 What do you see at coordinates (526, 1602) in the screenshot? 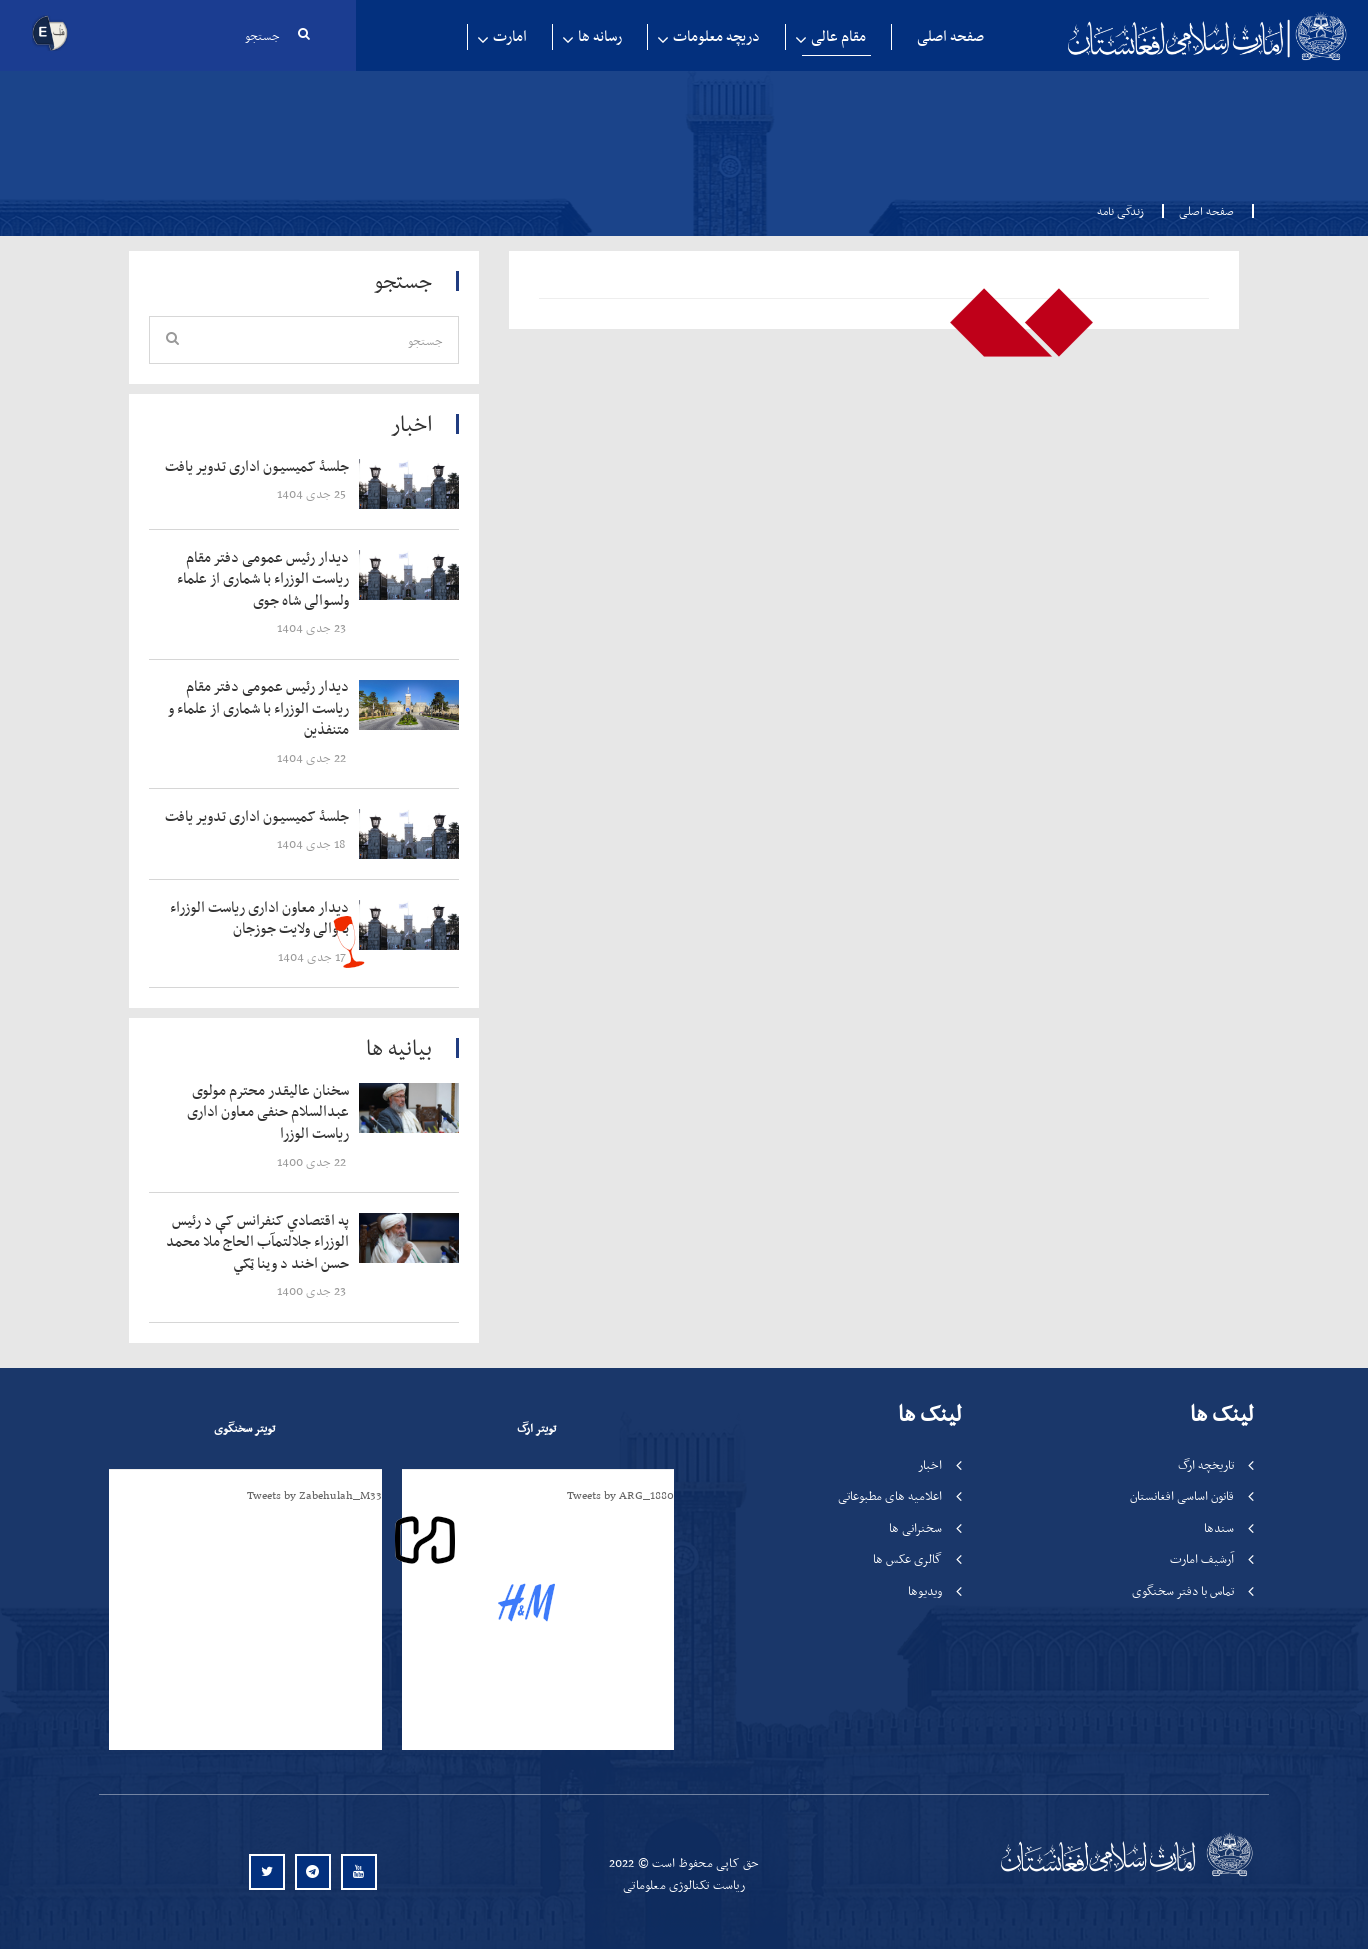
I see `open the H&M shopping app` at bounding box center [526, 1602].